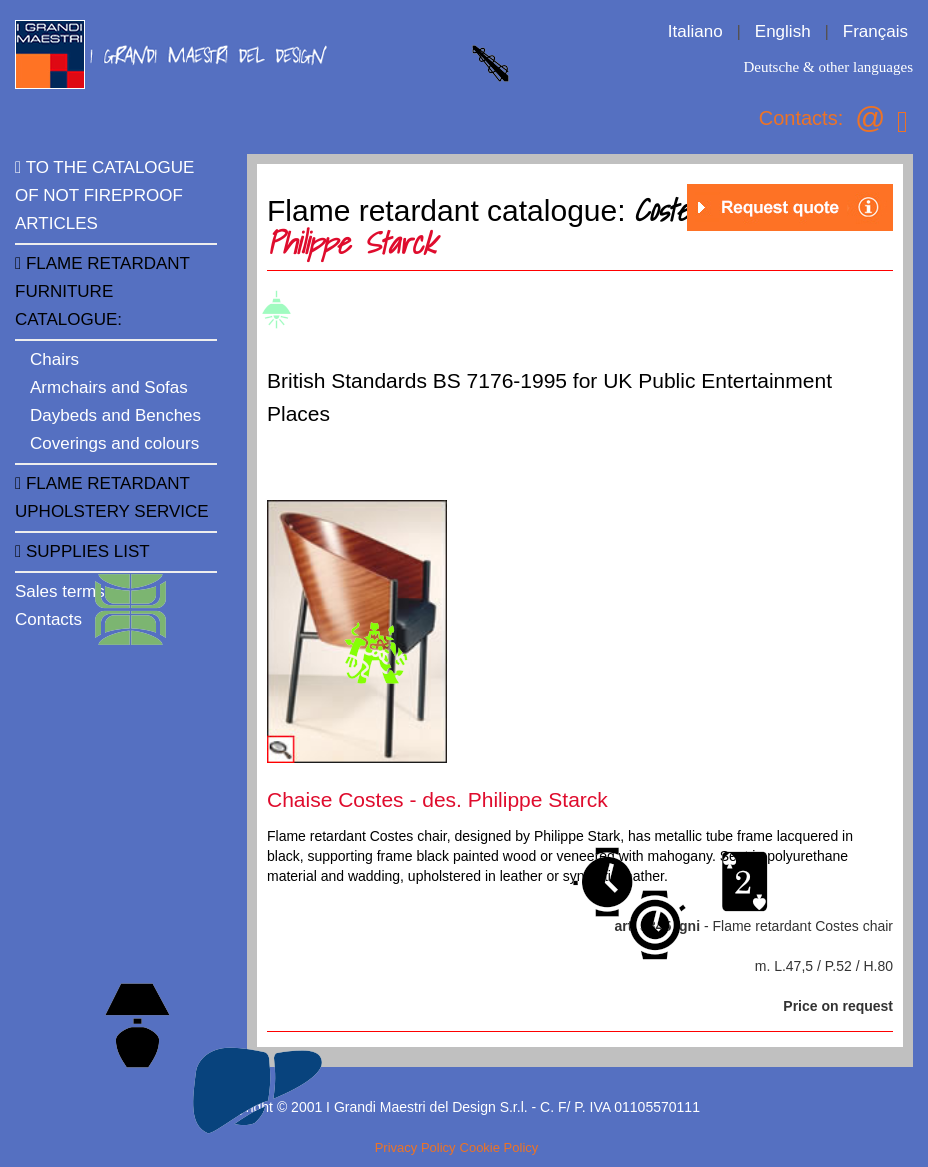  I want to click on sync time across multiple devices, so click(629, 903).